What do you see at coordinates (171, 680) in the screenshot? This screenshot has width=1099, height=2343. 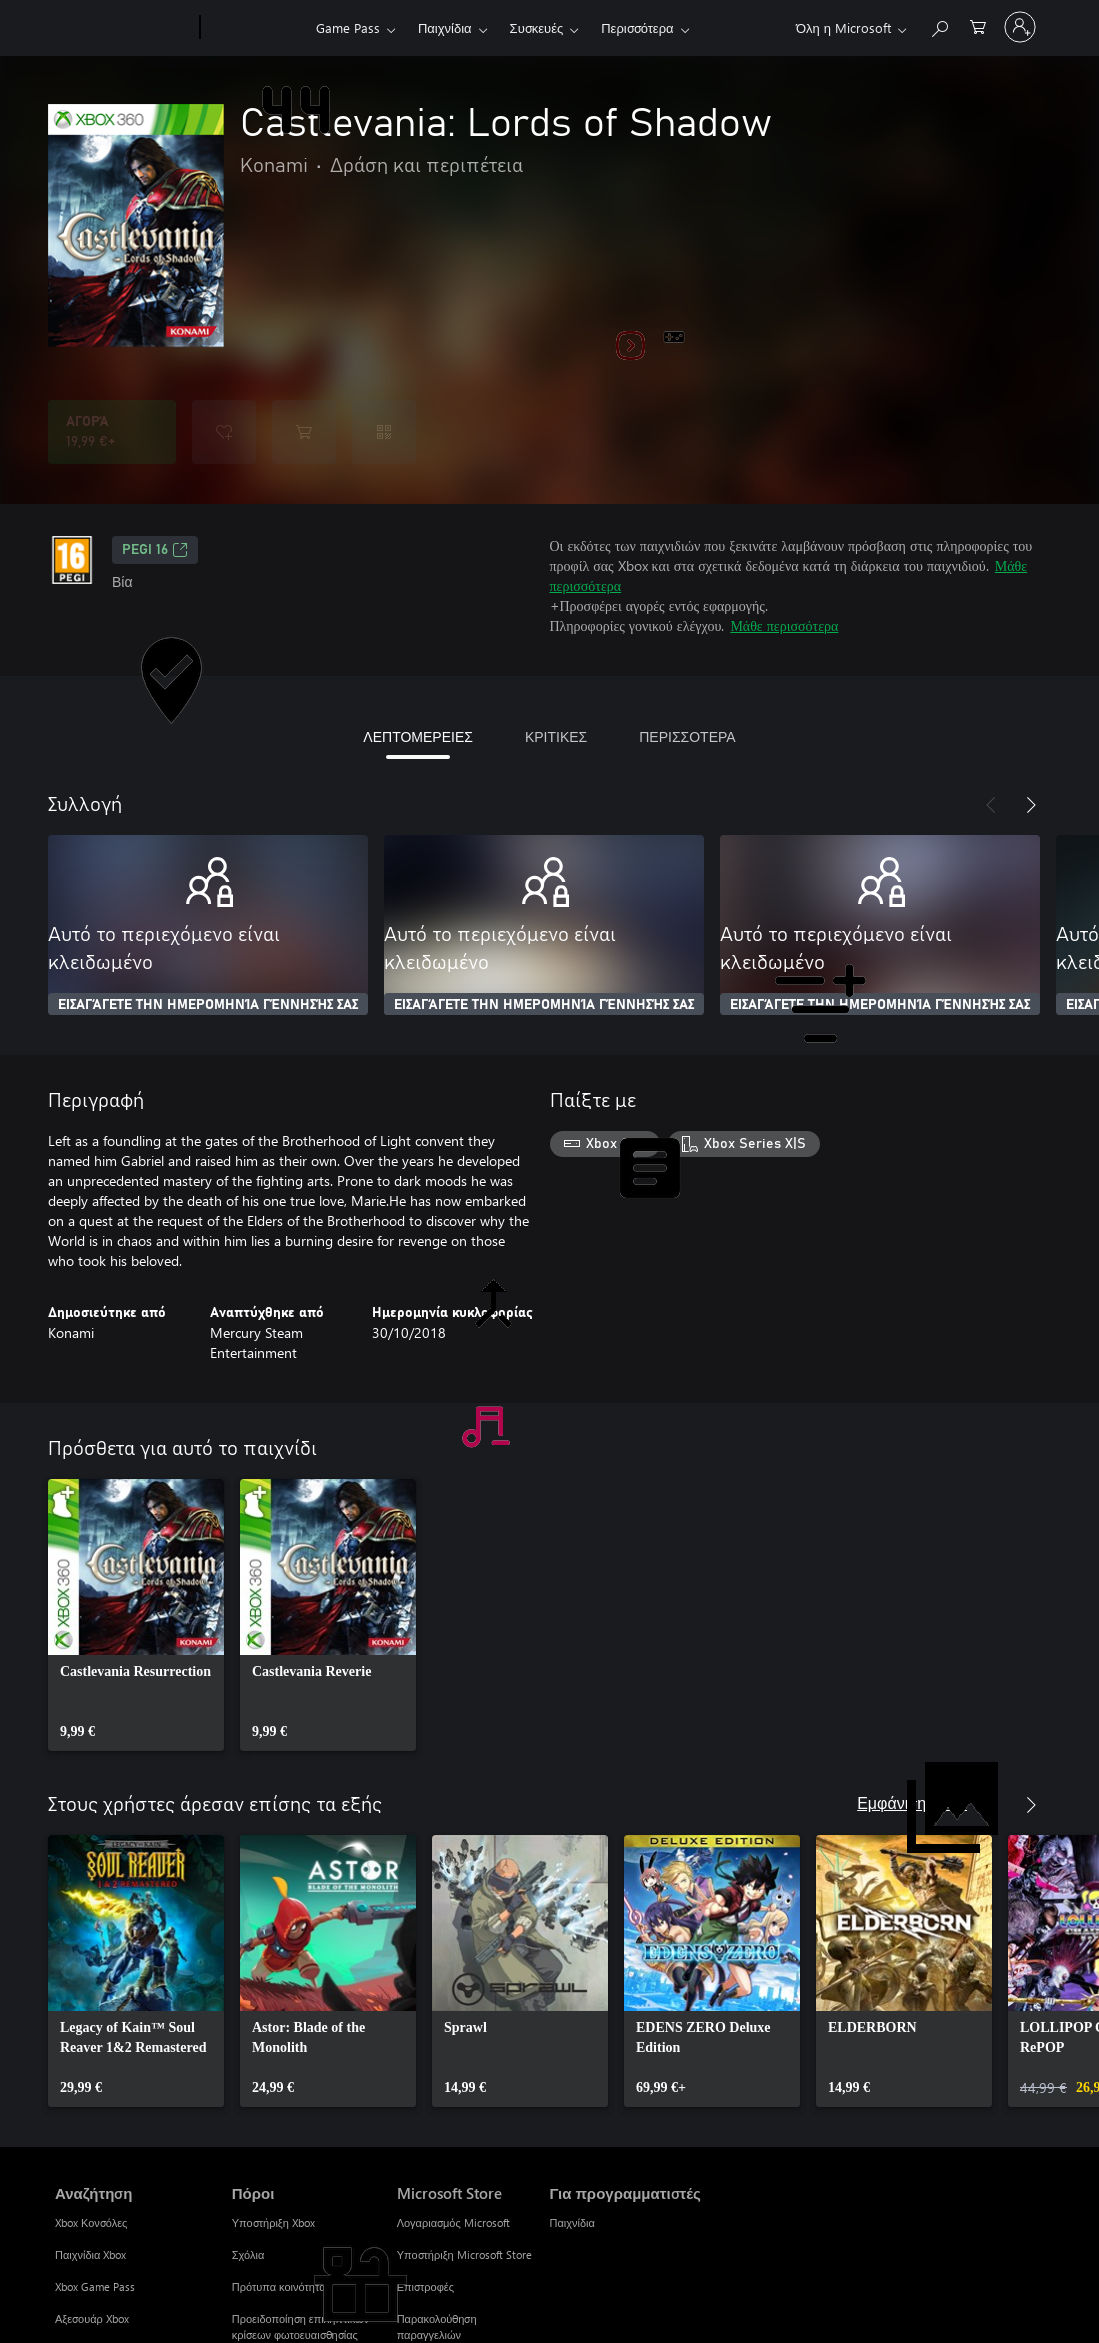 I see `confirm or select a location` at bounding box center [171, 680].